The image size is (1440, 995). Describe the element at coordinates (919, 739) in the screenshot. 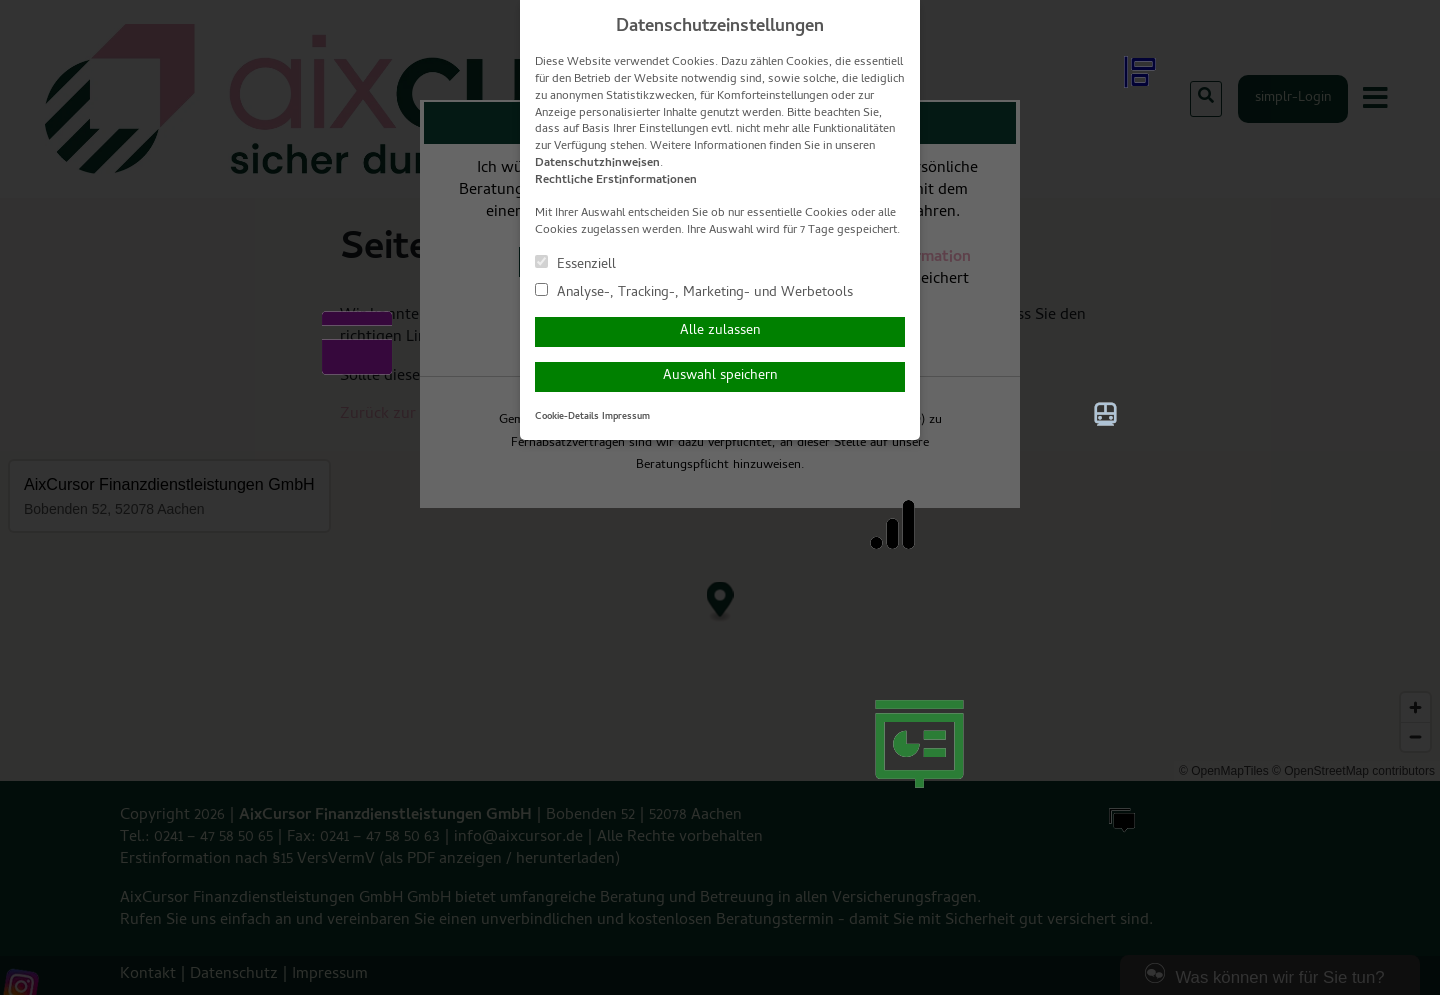

I see `start a presentation slideshow` at that location.